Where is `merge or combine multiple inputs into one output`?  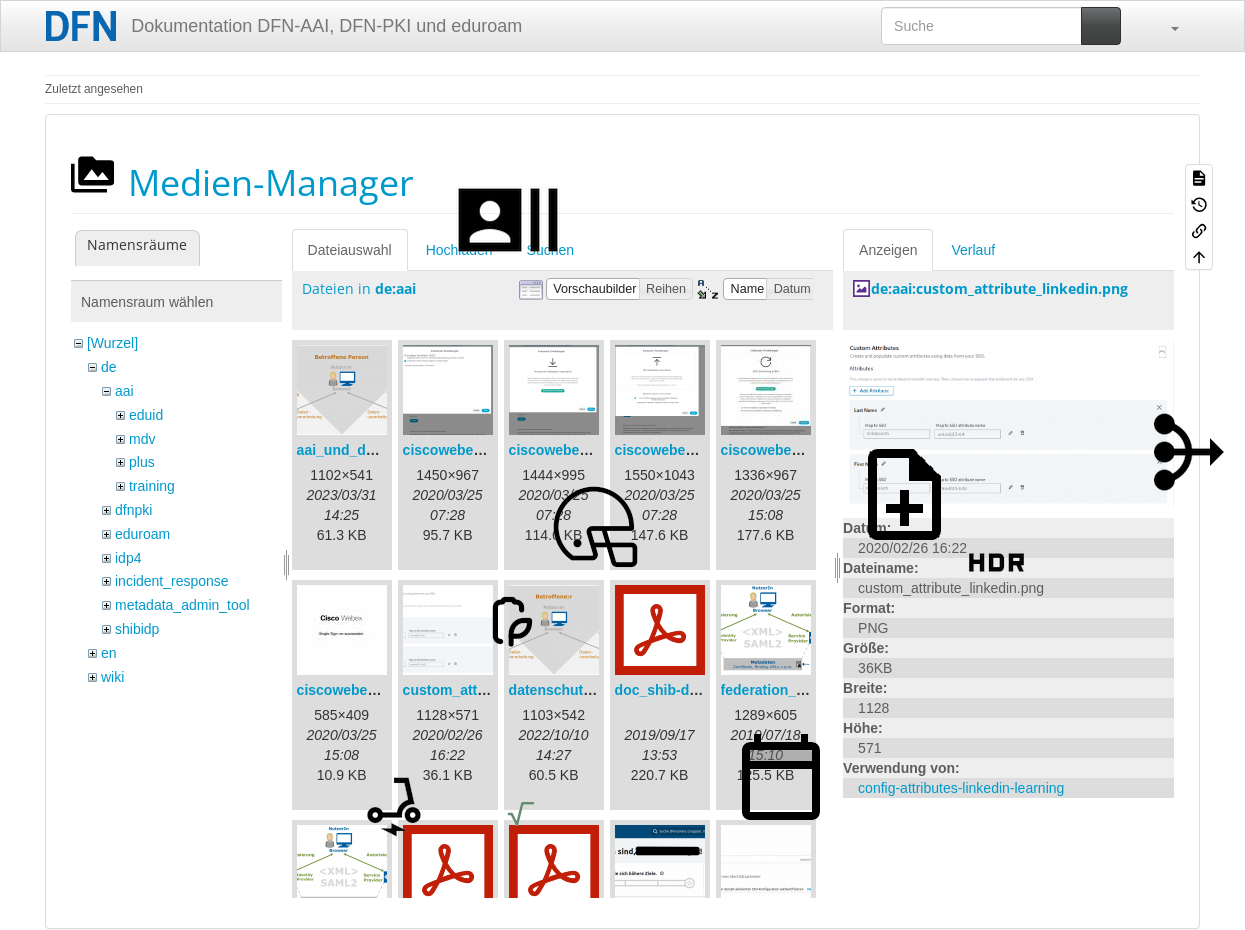
merge or combine multiple inputs into one output is located at coordinates (1189, 452).